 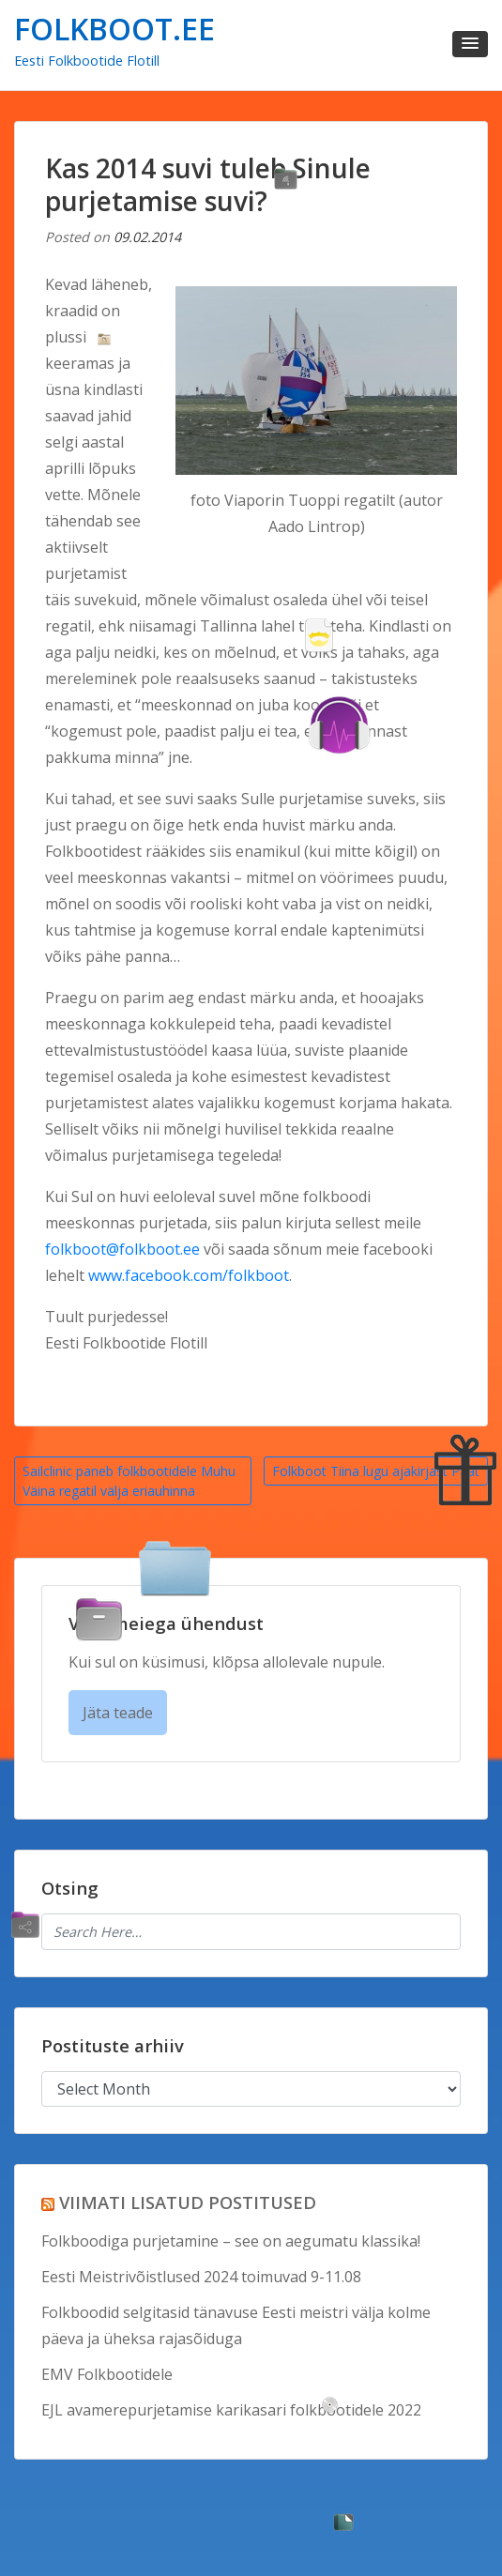 I want to click on open your public shared folder, so click(x=25, y=1925).